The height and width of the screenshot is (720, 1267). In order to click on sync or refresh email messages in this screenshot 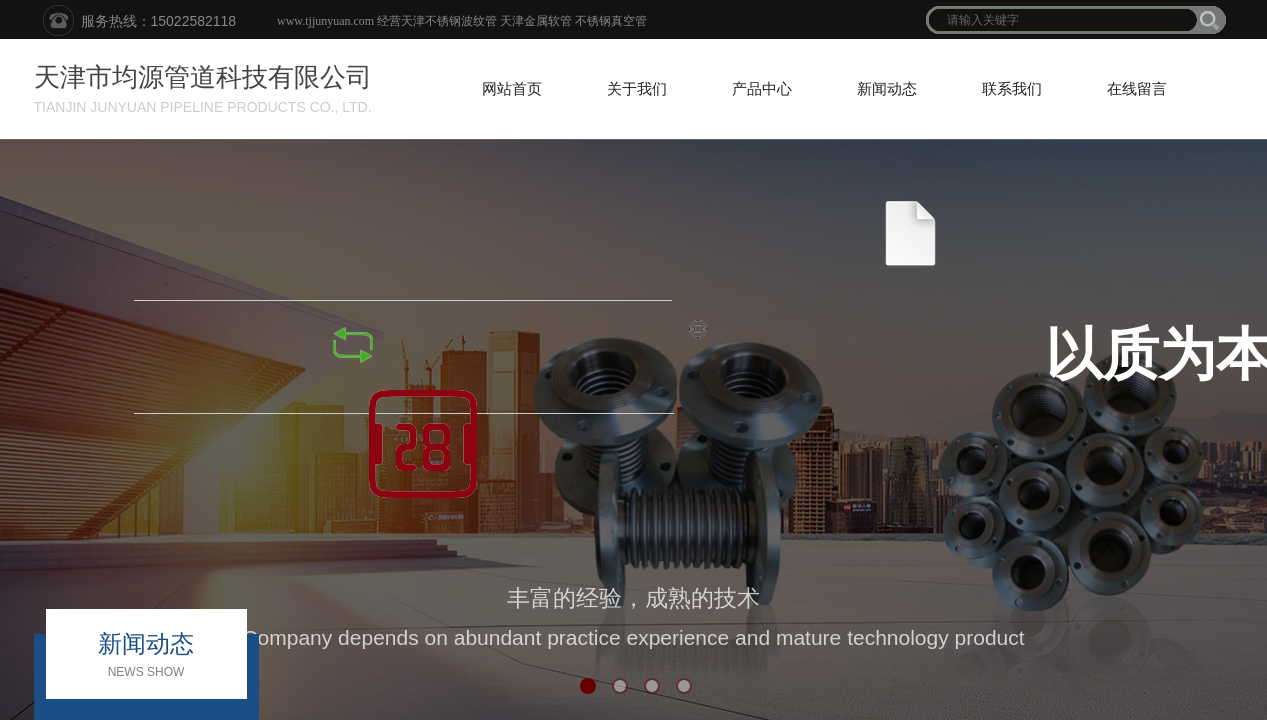, I will do `click(353, 345)`.